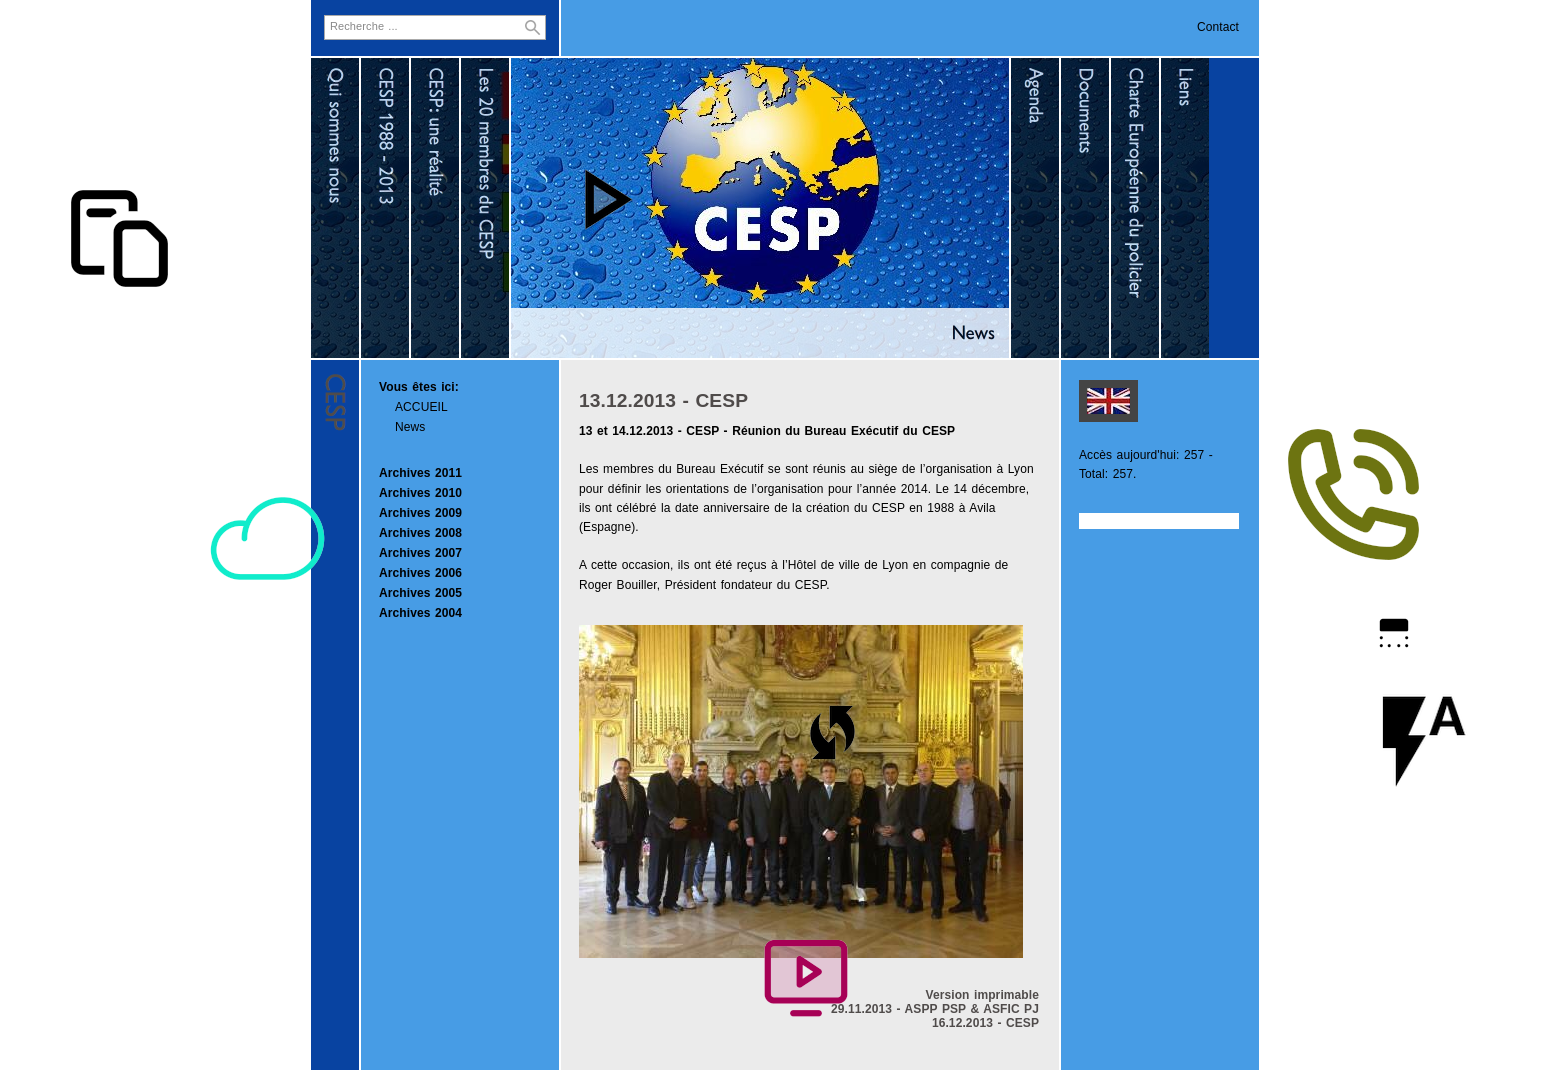  I want to click on set camera flash to automatic mode, so click(1421, 739).